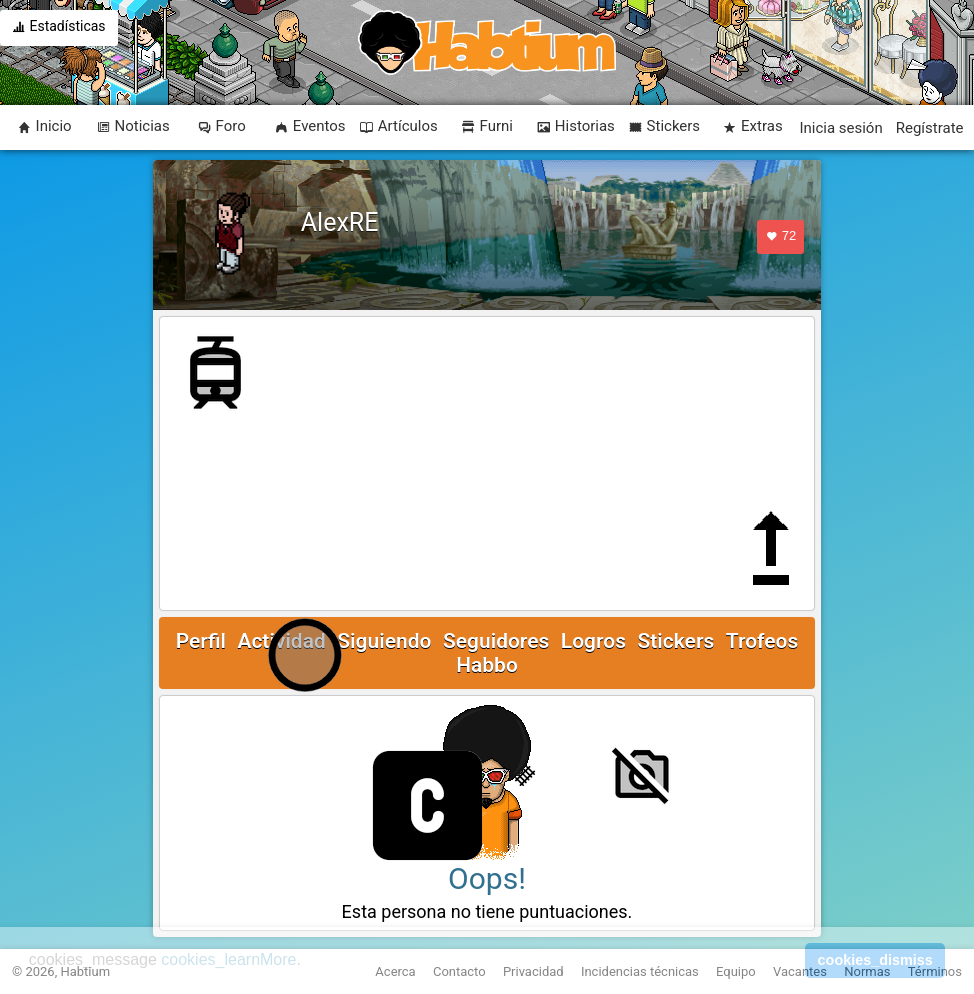  What do you see at coordinates (305, 655) in the screenshot?
I see `indicates a filled or selected state` at bounding box center [305, 655].